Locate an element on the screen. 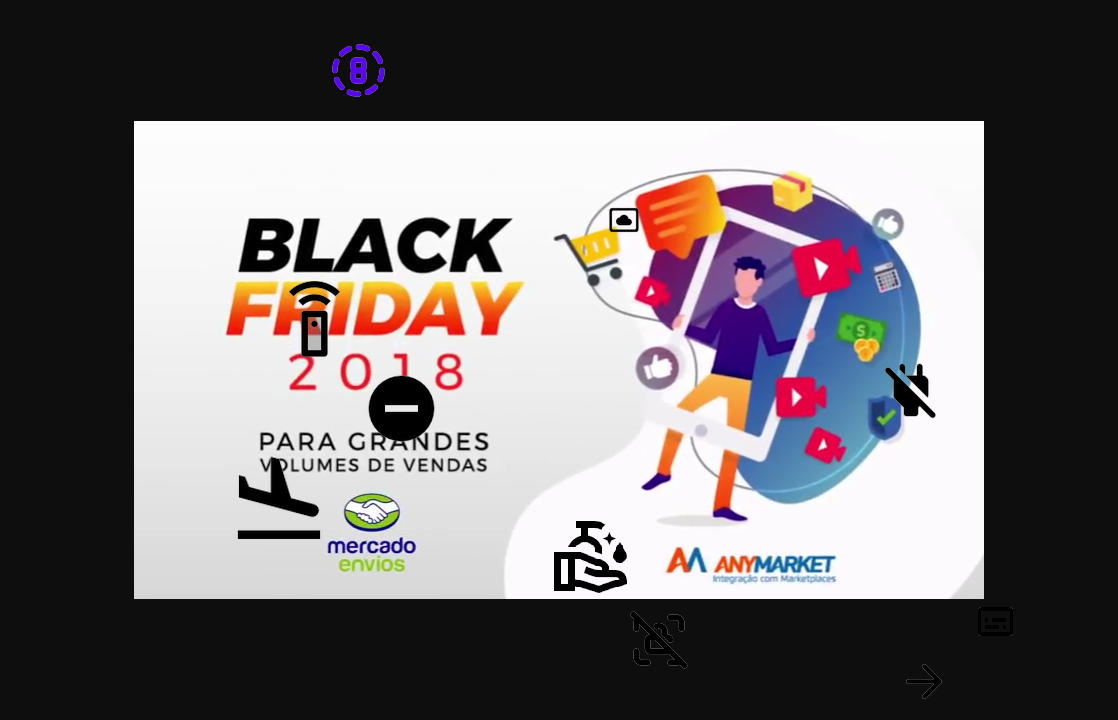 Image resolution: width=1118 pixels, height=720 pixels. access control disabled is located at coordinates (659, 640).